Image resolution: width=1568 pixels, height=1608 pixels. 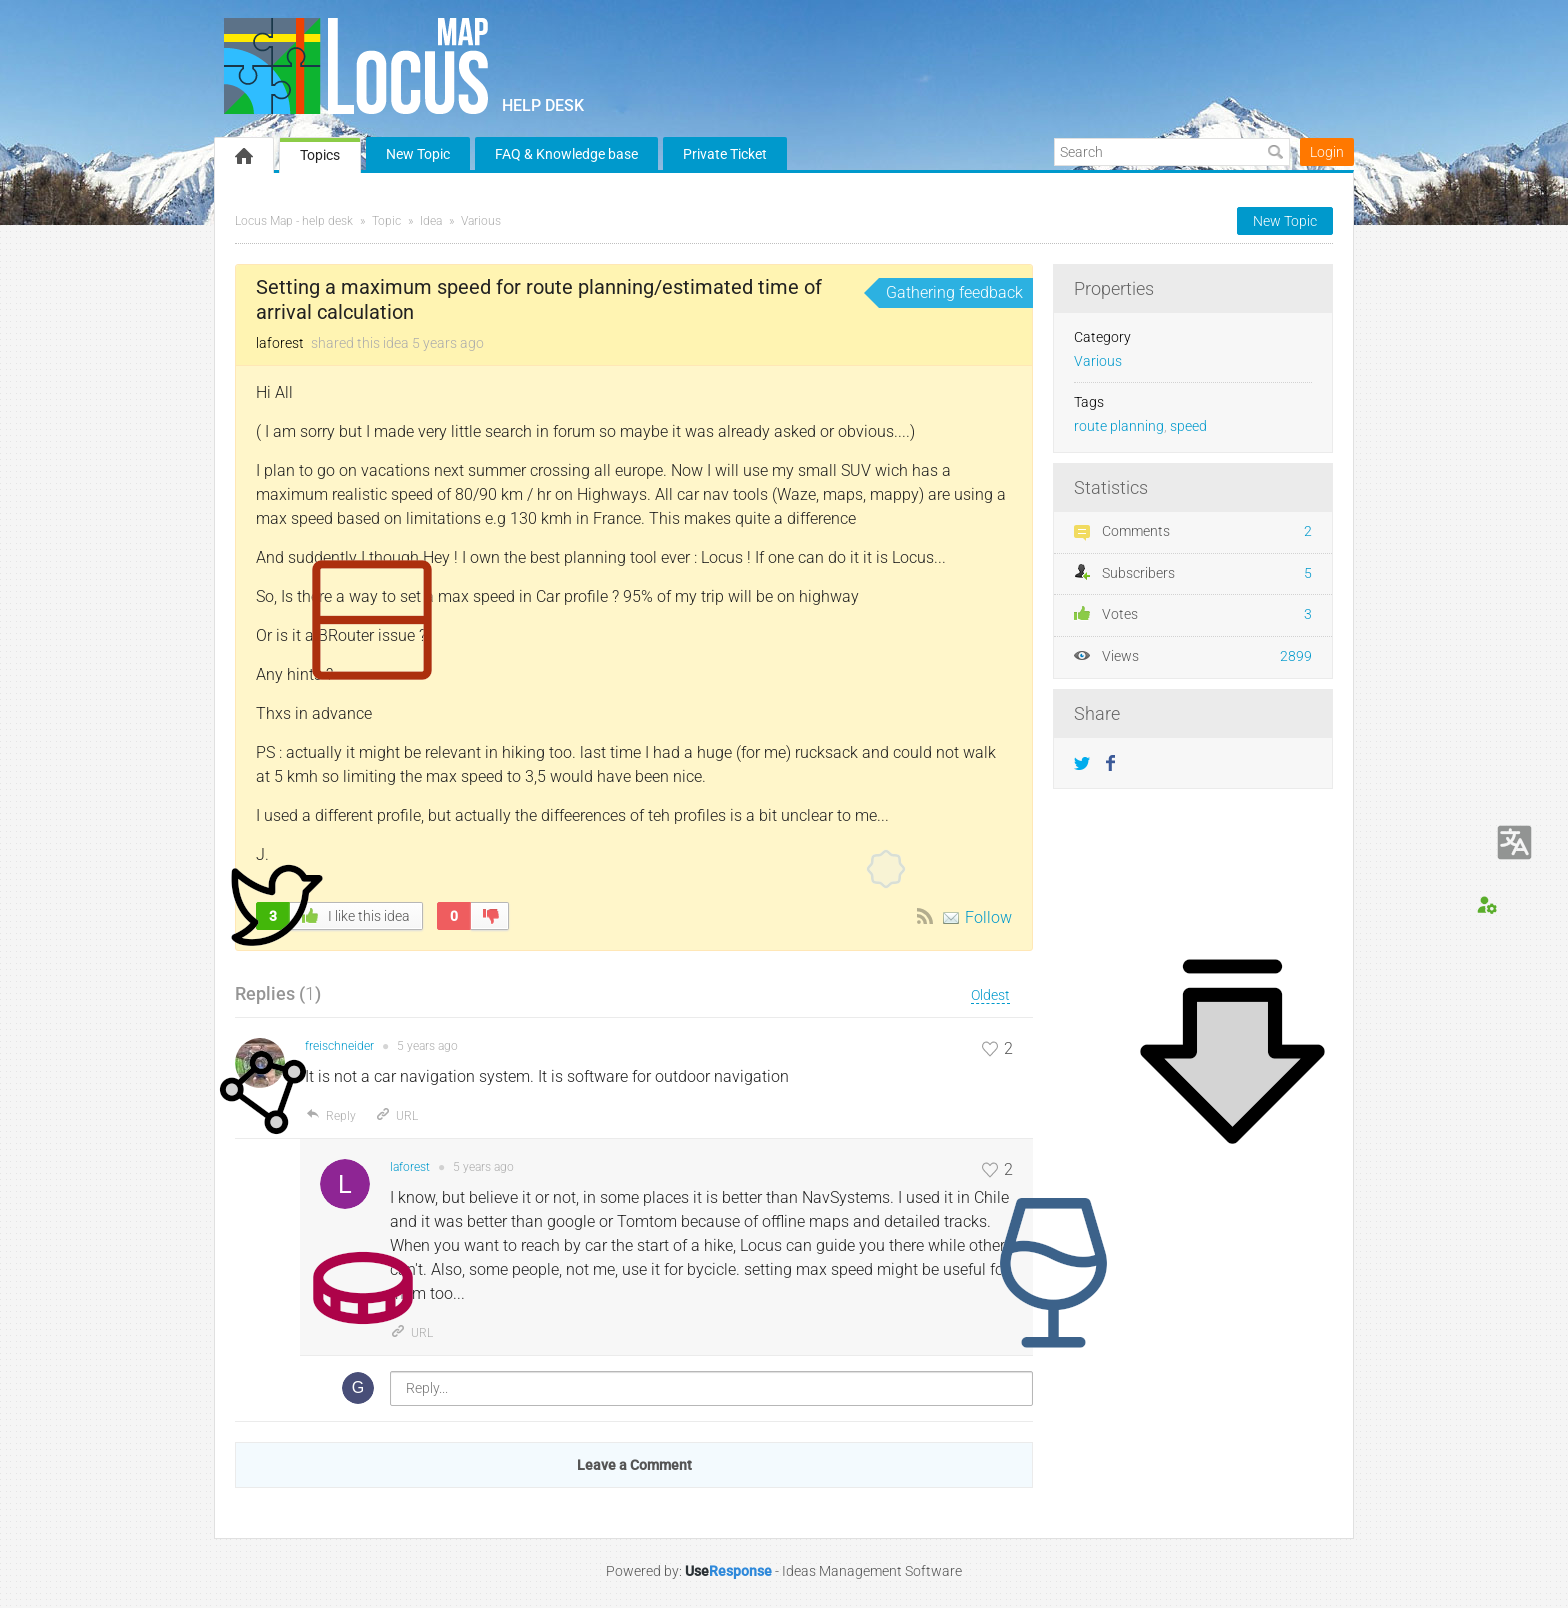 What do you see at coordinates (1053, 1267) in the screenshot?
I see `browse wine or beverage options` at bounding box center [1053, 1267].